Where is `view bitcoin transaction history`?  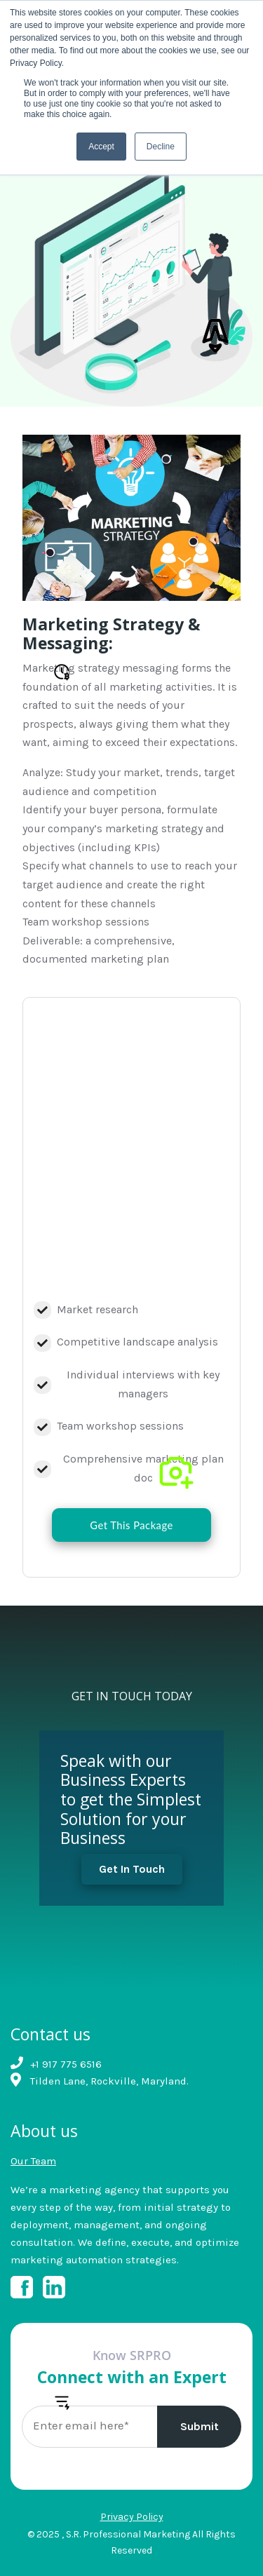
view bitcoin transaction history is located at coordinates (62, 672).